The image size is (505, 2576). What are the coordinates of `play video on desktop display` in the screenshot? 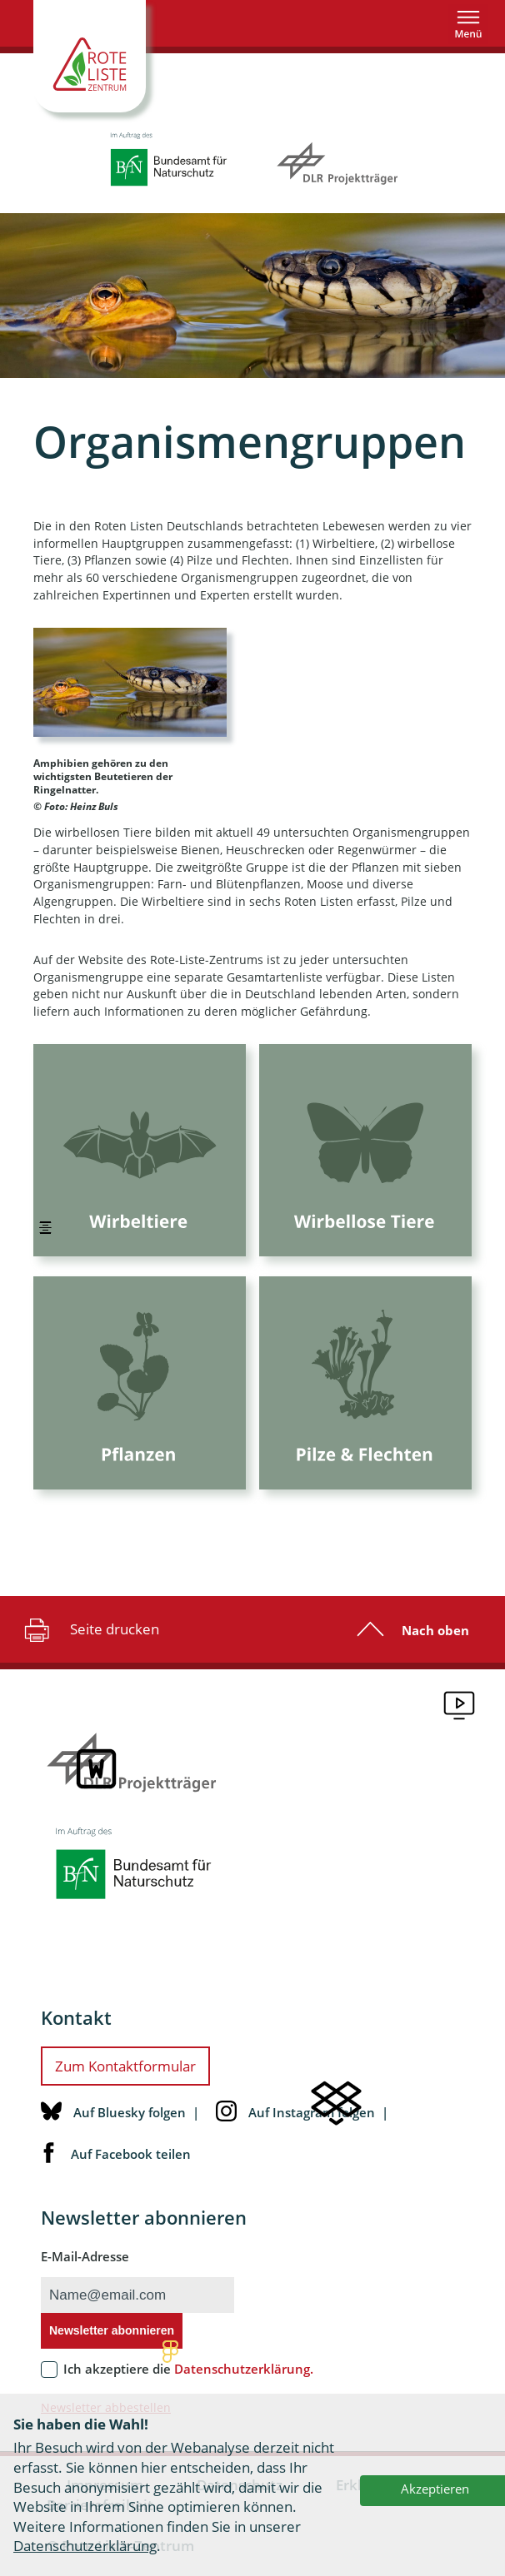 It's located at (459, 1704).